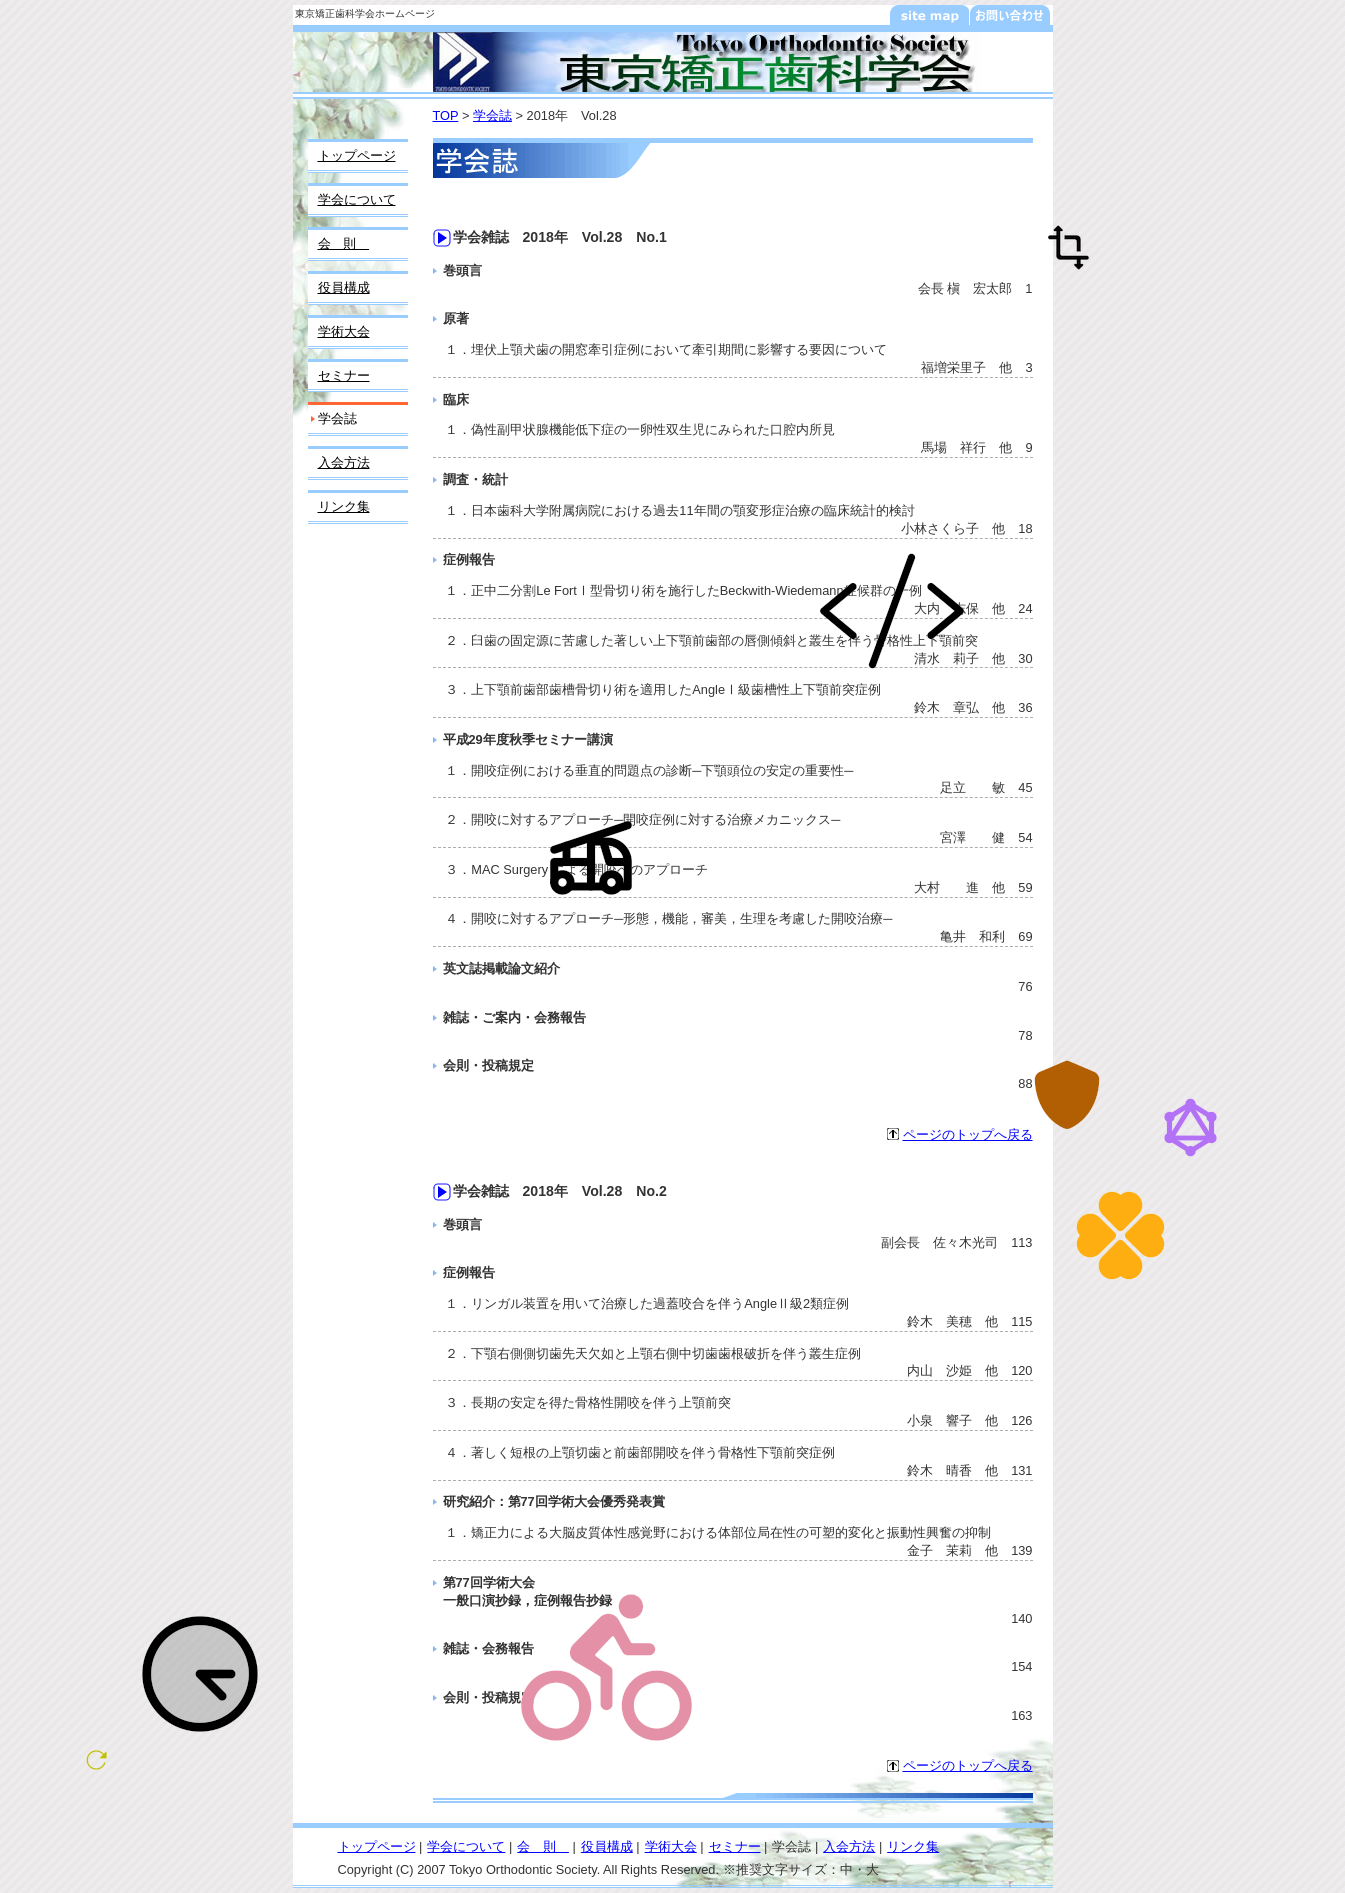 This screenshot has height=1893, width=1345. Describe the element at coordinates (892, 611) in the screenshot. I see `view or edit source code` at that location.